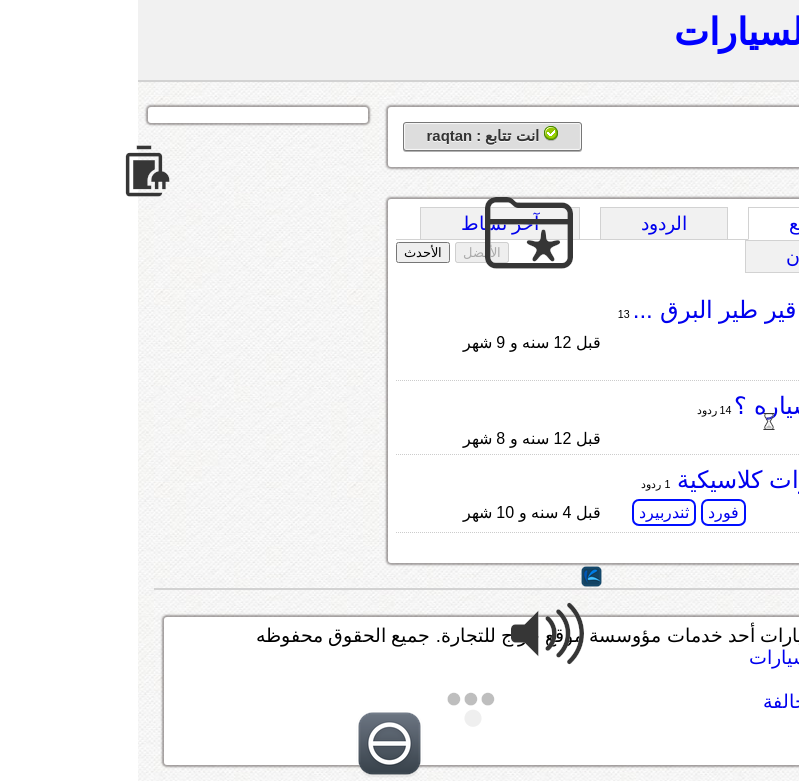  I want to click on open sparkleshare folder, so click(529, 230).